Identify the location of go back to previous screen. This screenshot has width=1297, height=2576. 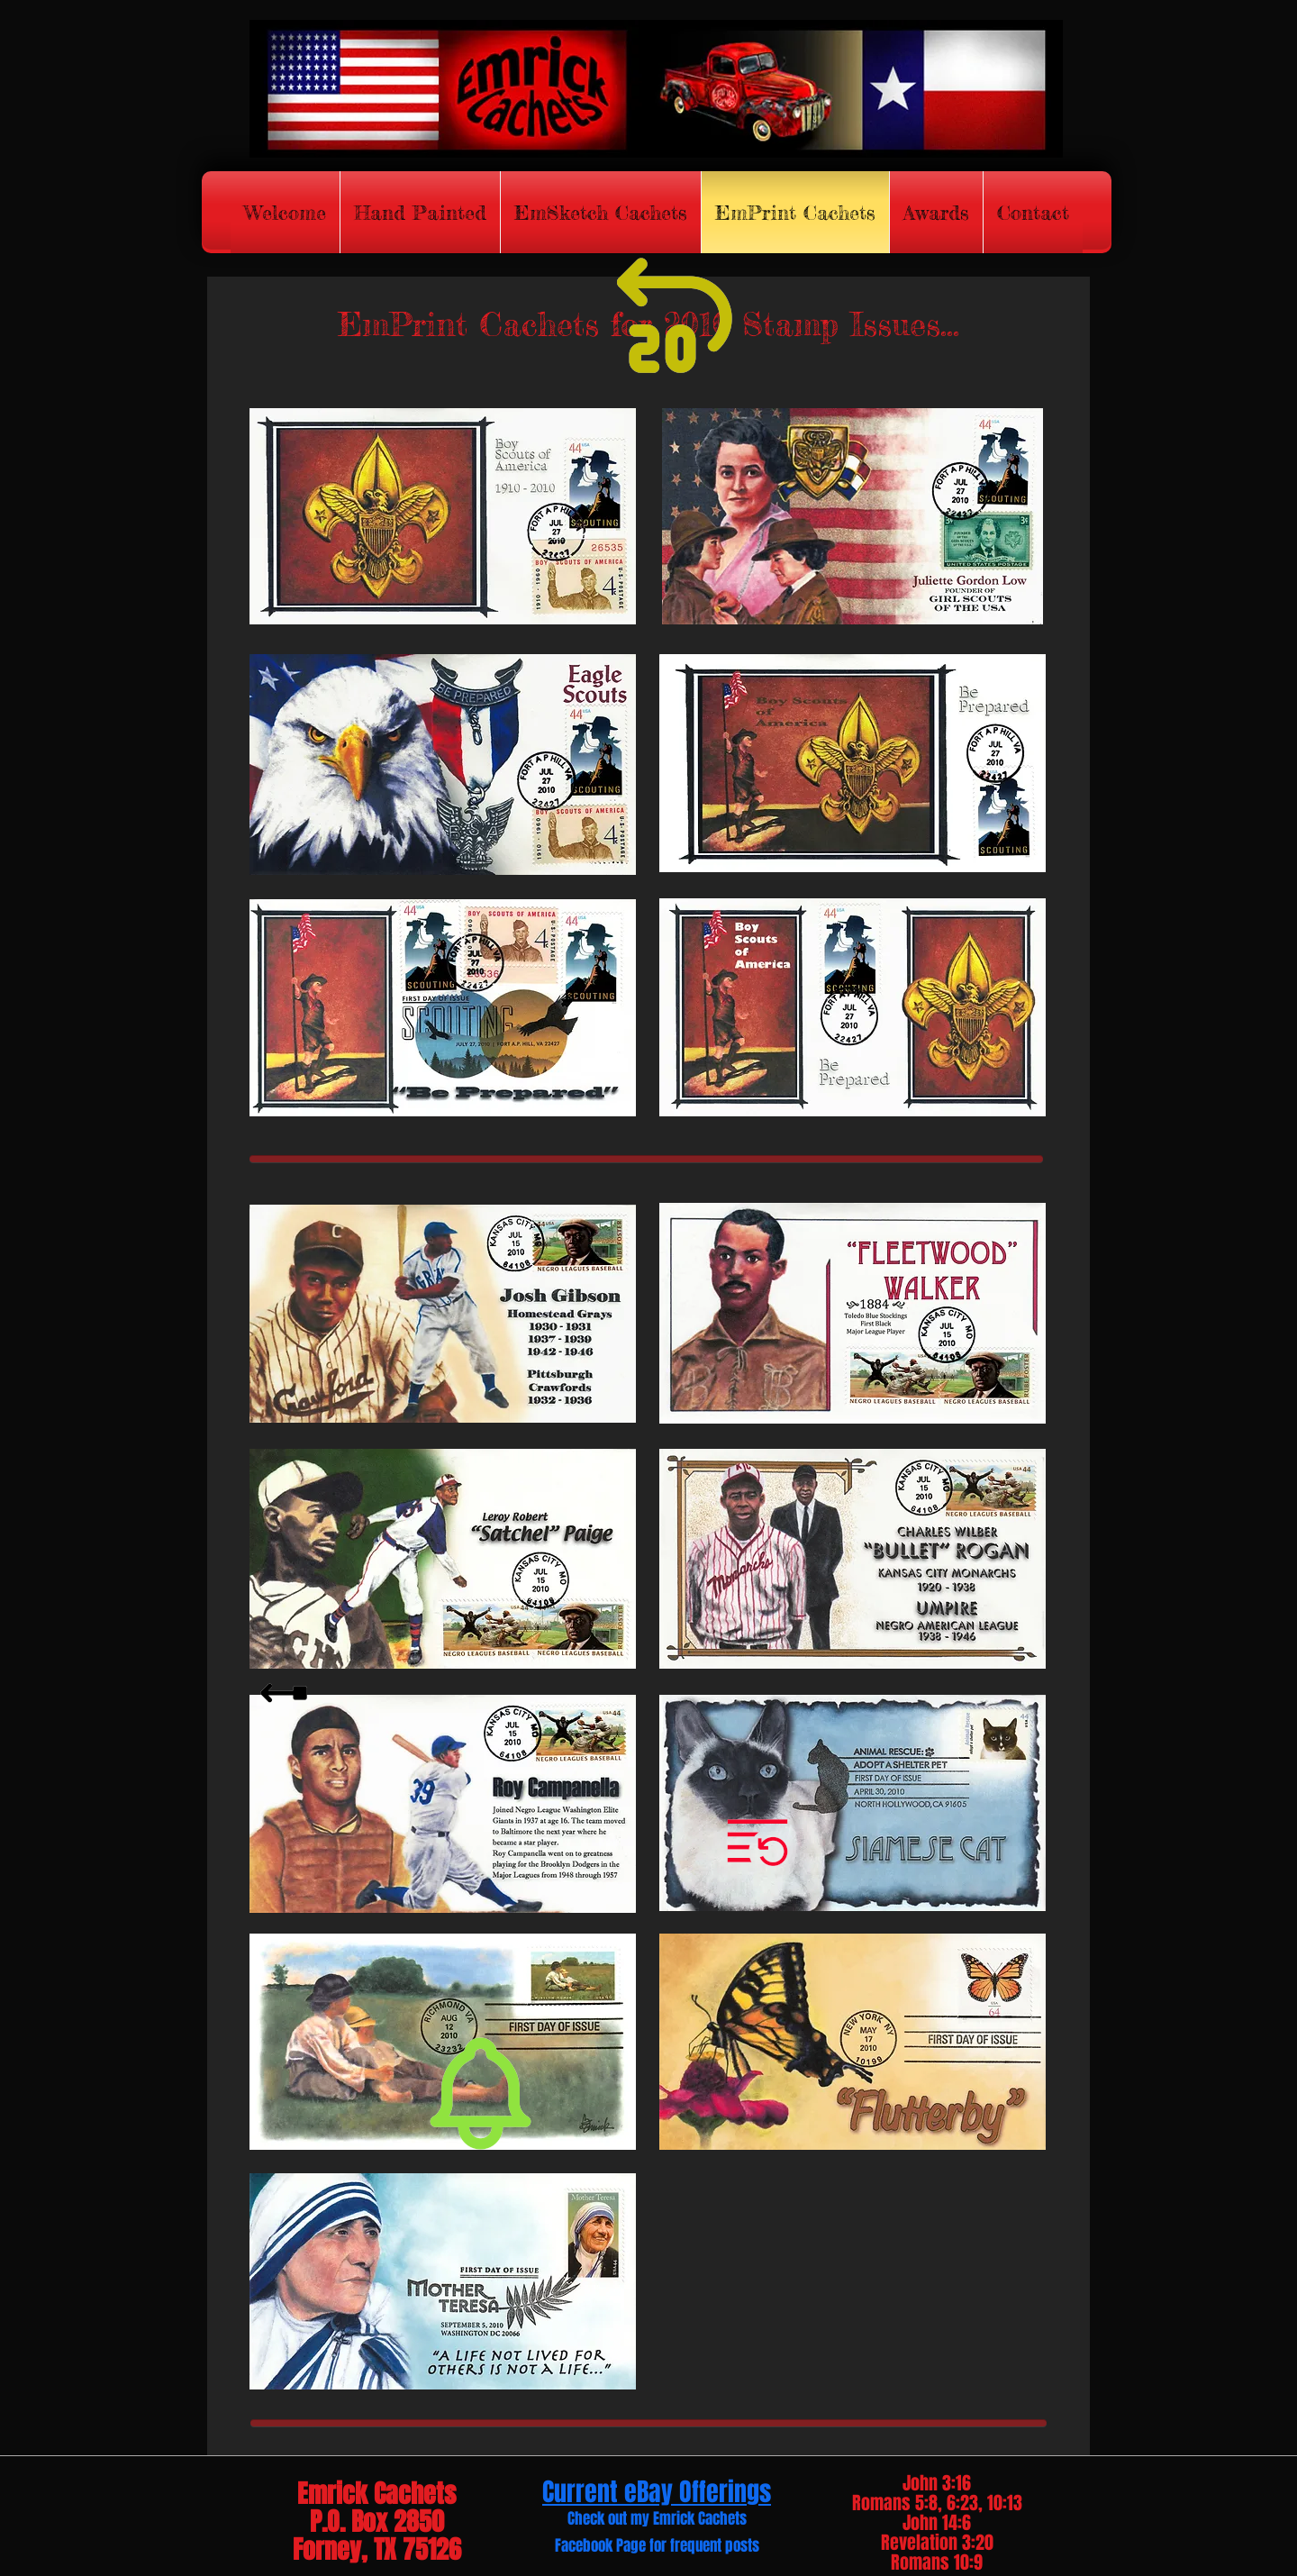
(284, 1693).